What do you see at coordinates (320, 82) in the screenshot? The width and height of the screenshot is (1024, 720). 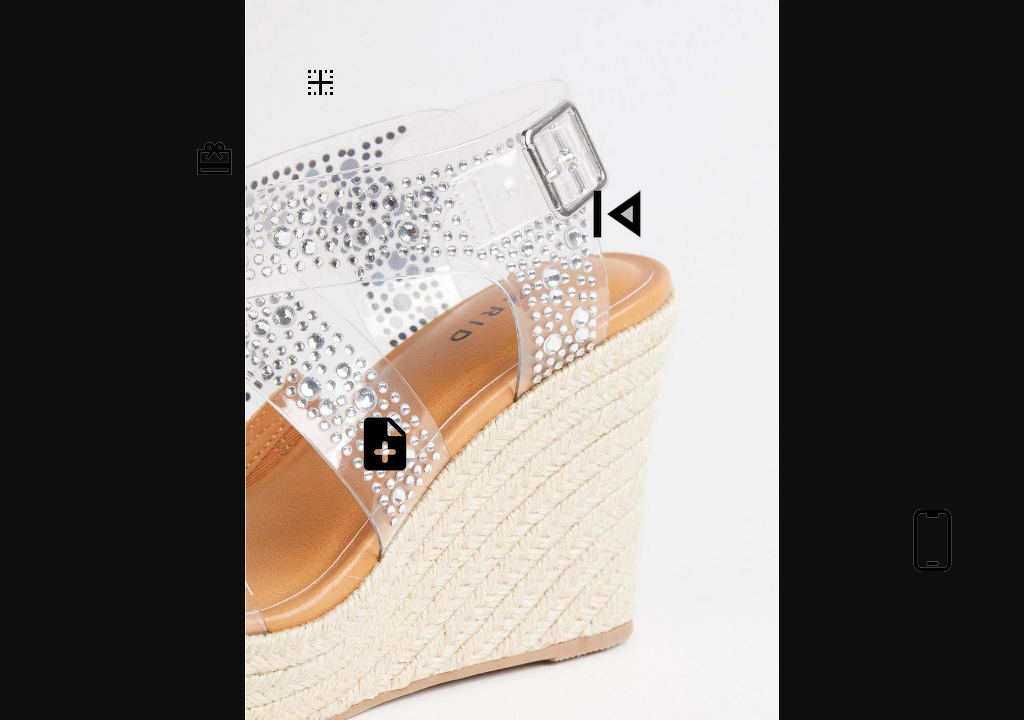 I see `apply inner borders to selected cells` at bounding box center [320, 82].